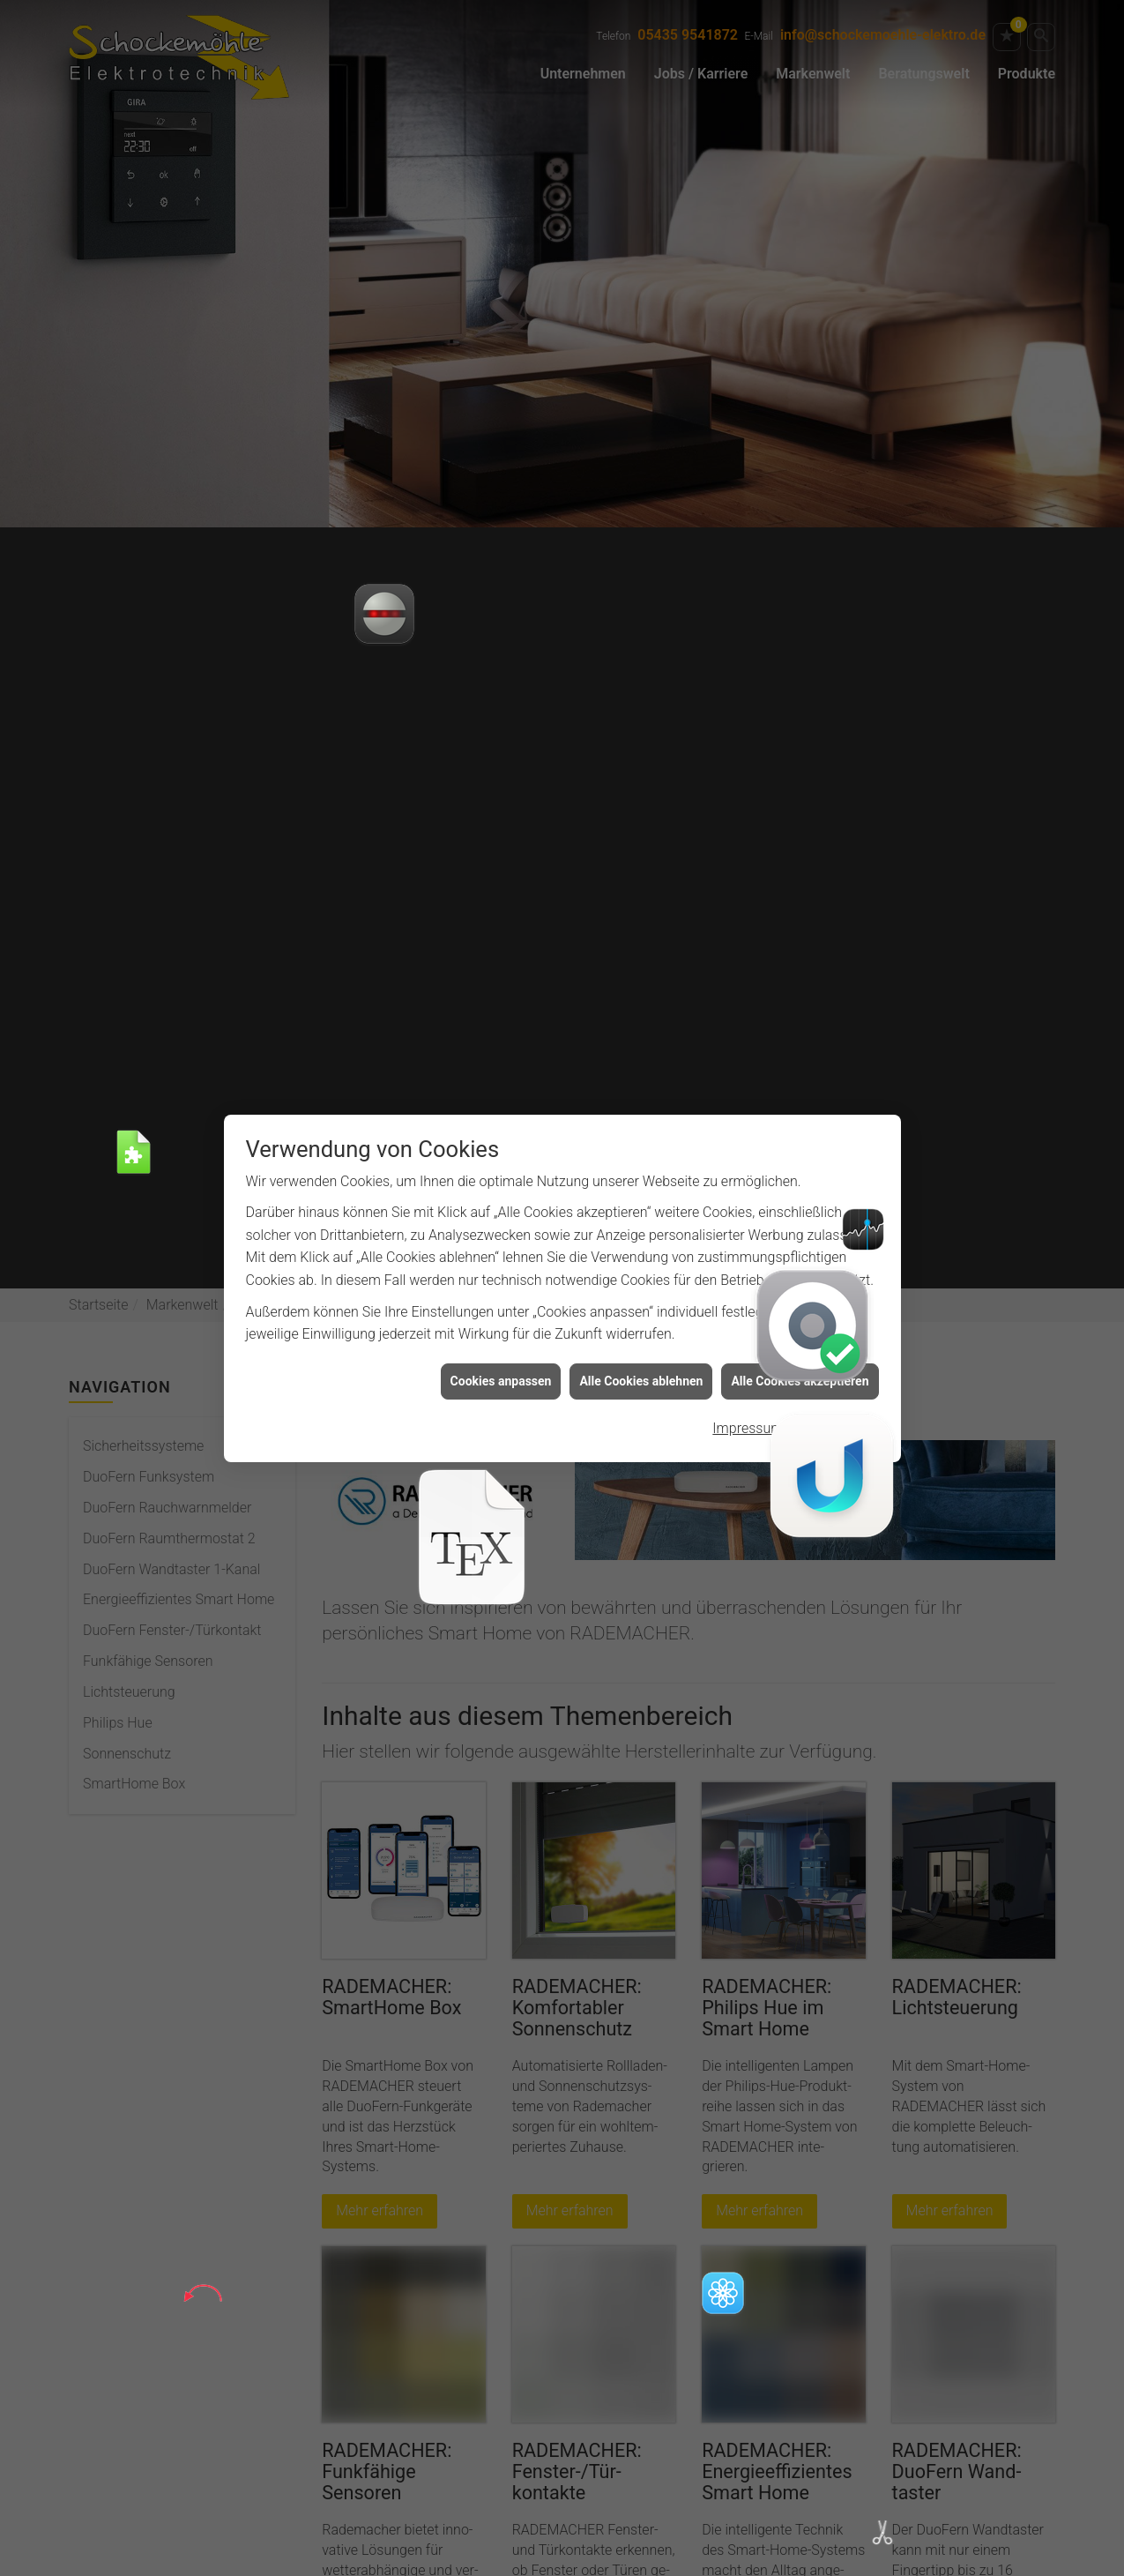 This screenshot has width=1124, height=2576. Describe the element at coordinates (723, 2294) in the screenshot. I see `open desktop wallpaper settings` at that location.